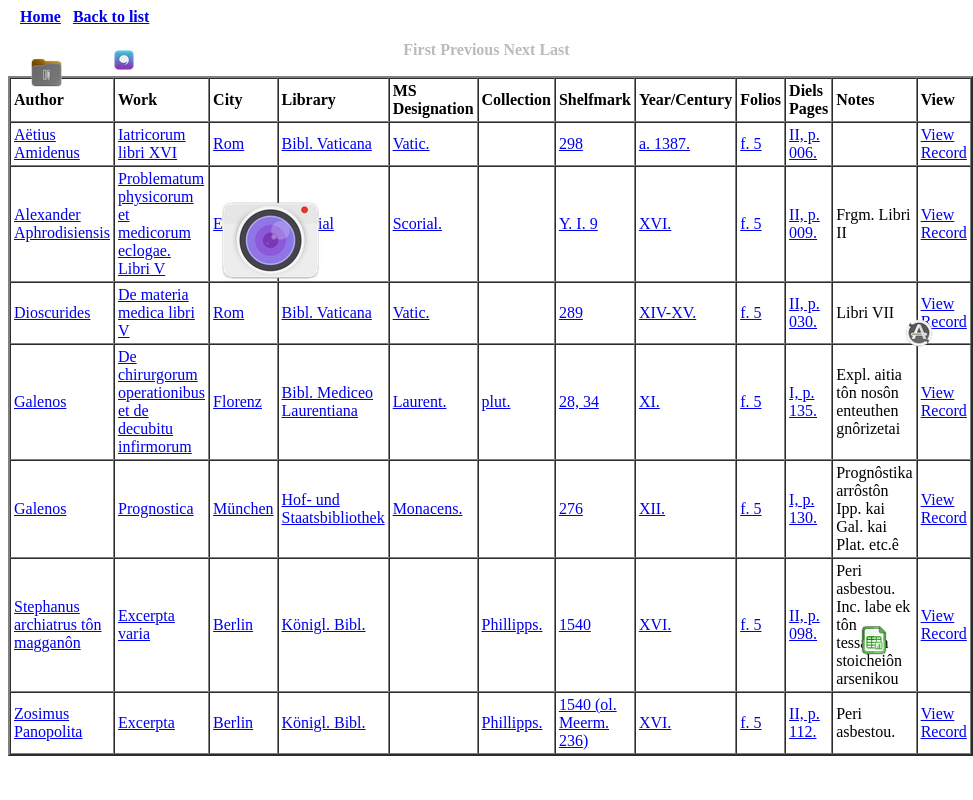 The image size is (973, 800). What do you see at coordinates (270, 240) in the screenshot?
I see `open cheese webcam application` at bounding box center [270, 240].